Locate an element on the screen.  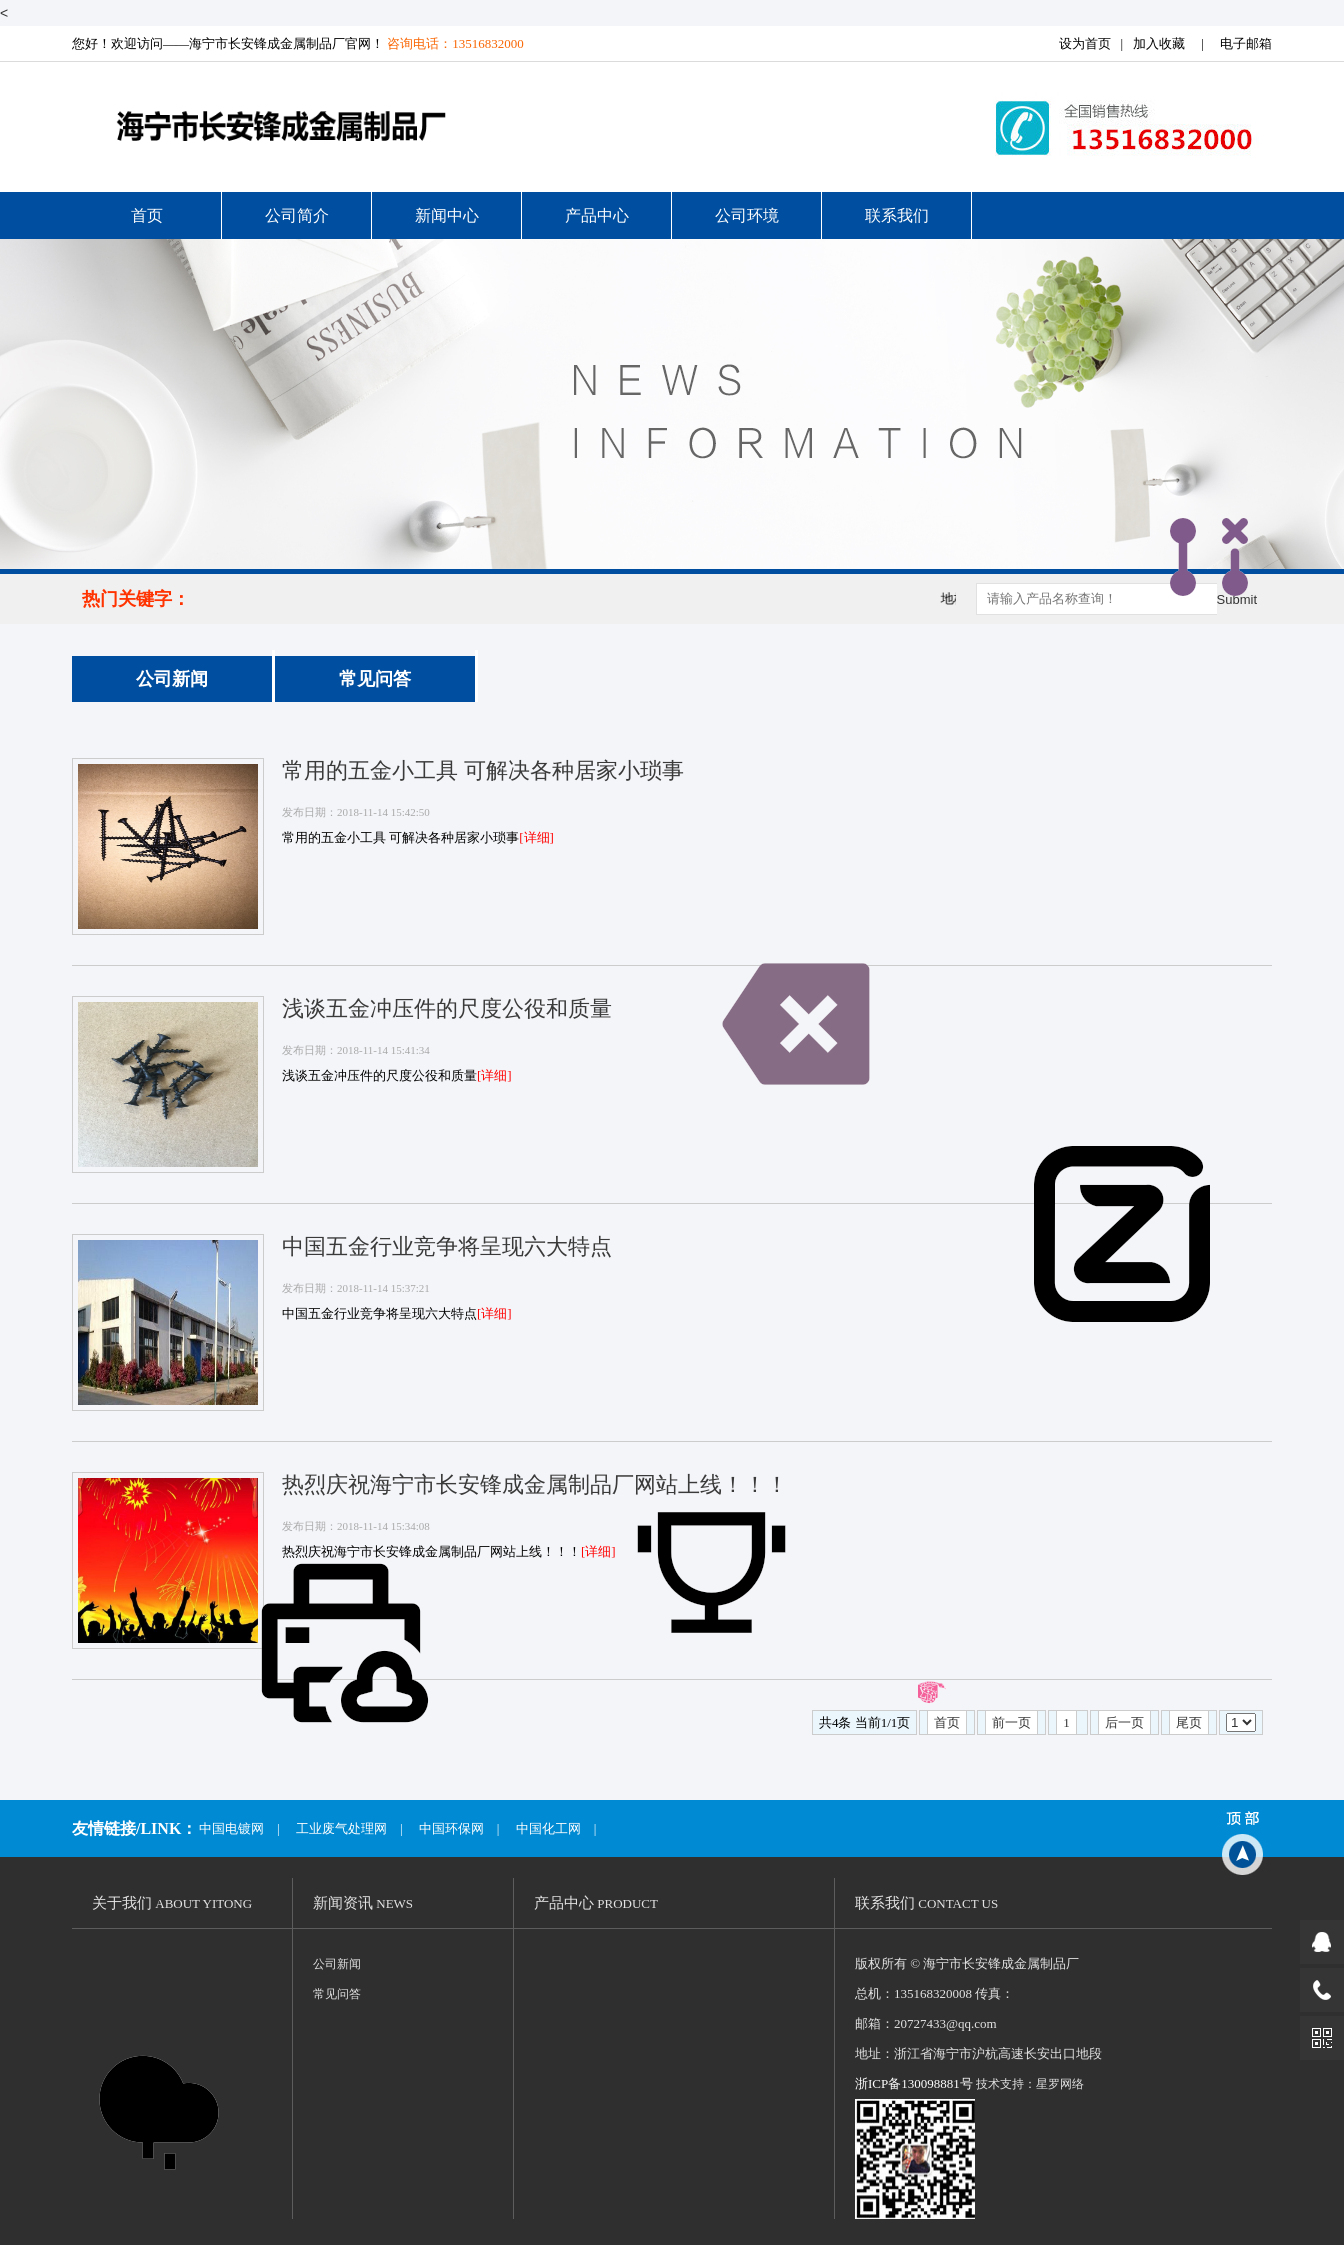
sympy python library logo is located at coordinates (932, 1692).